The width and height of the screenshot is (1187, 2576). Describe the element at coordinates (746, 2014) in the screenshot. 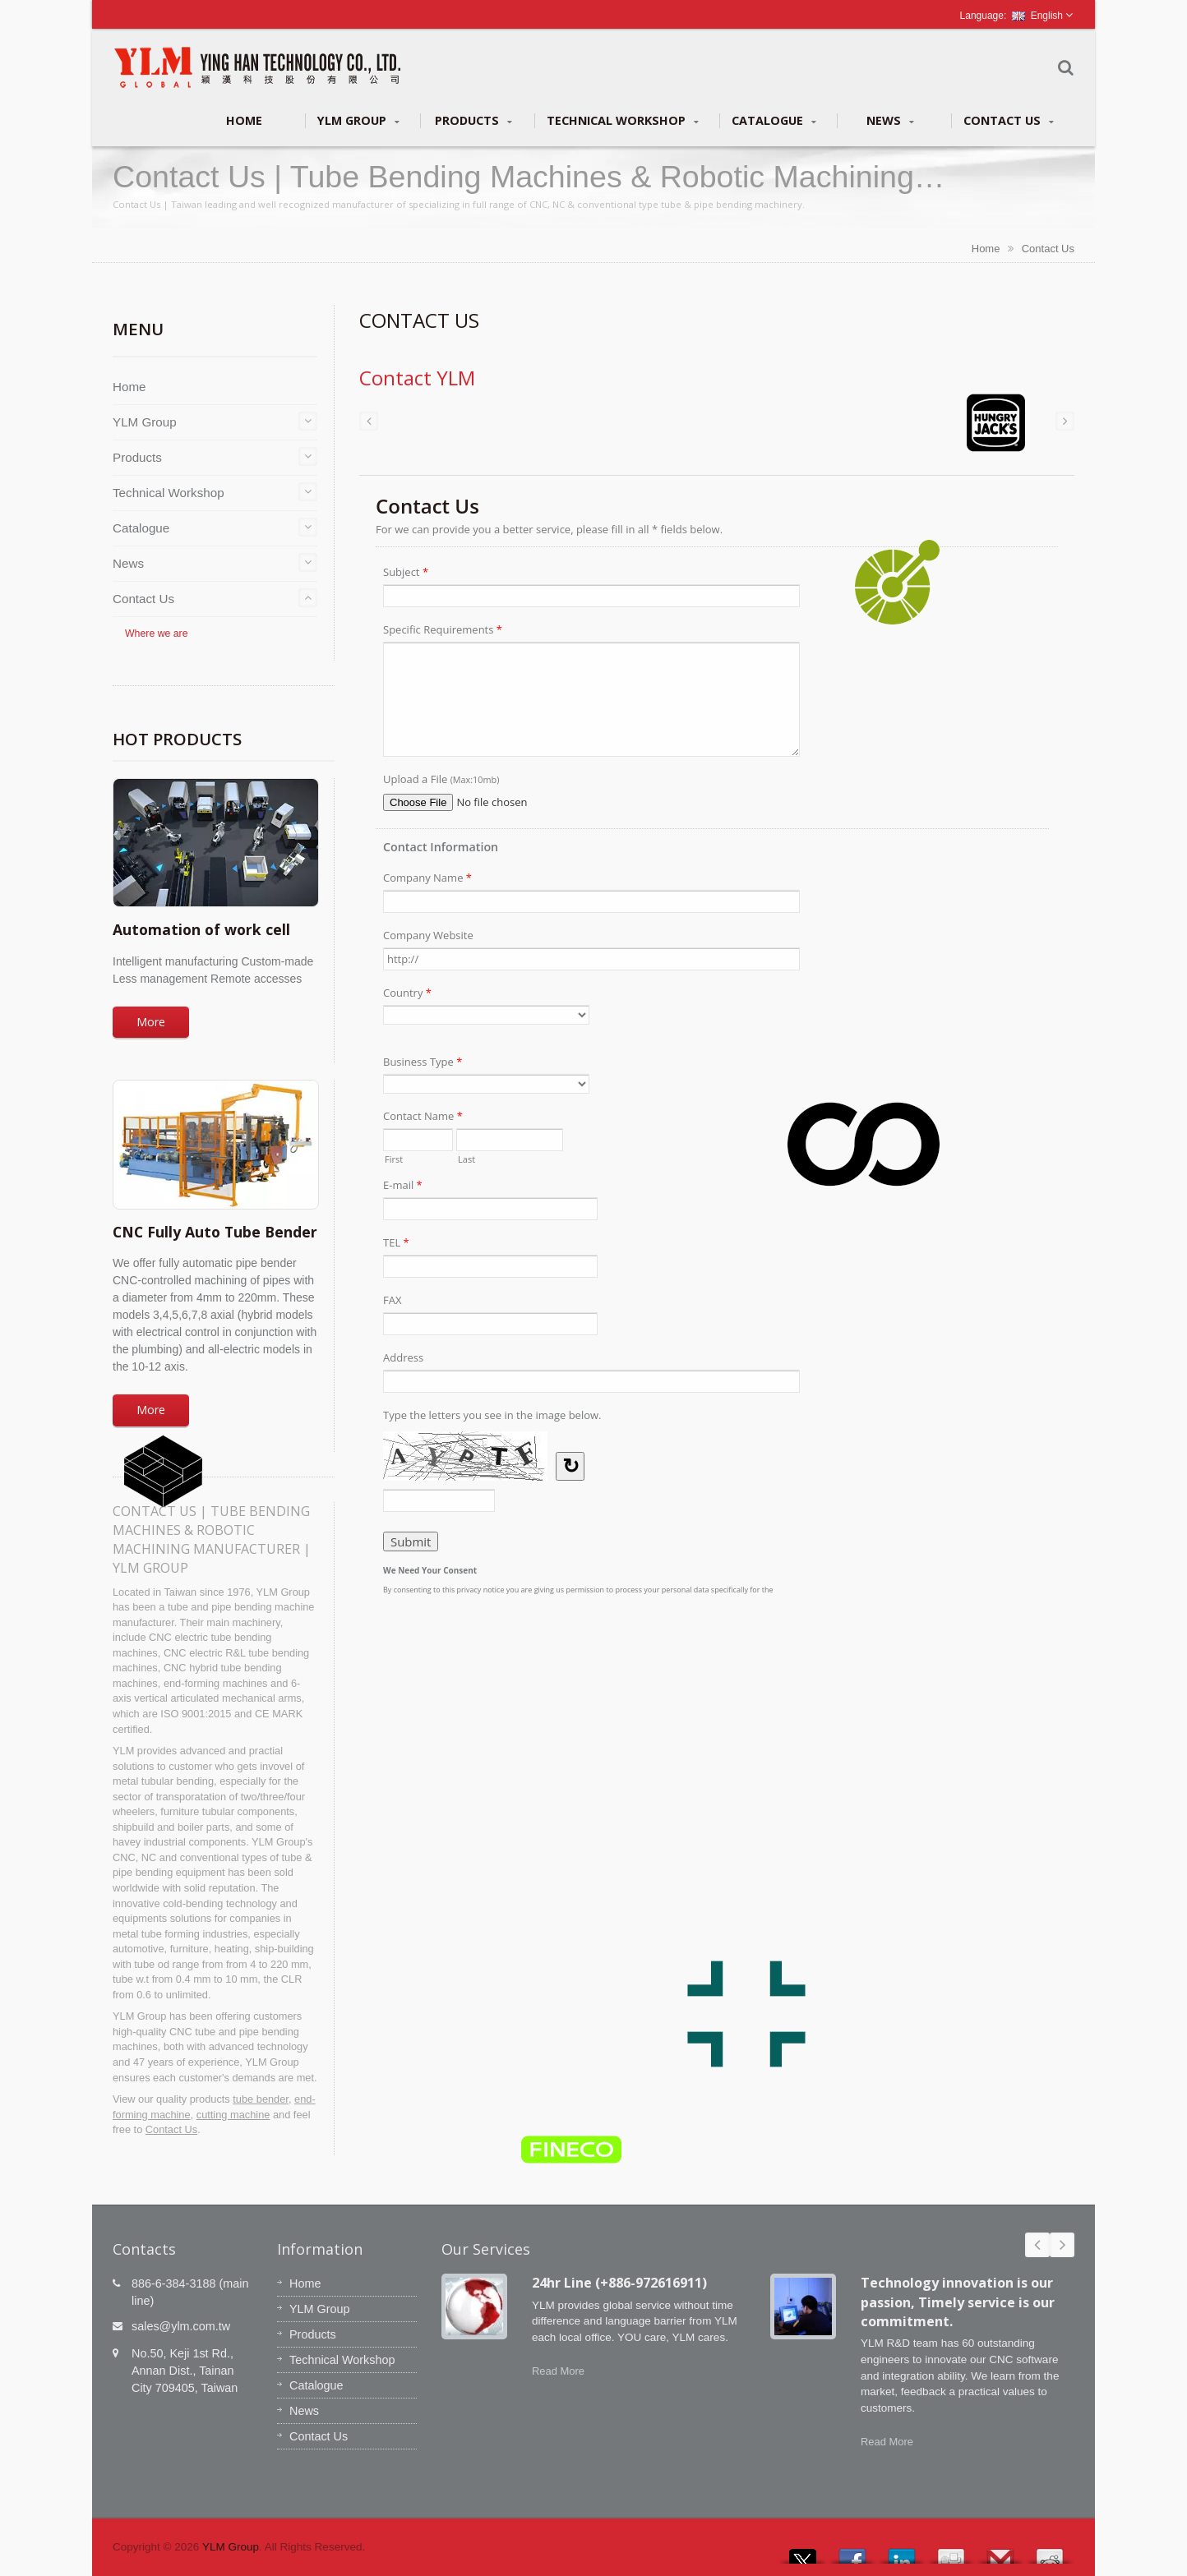

I see `exit fullscreen mode` at that location.